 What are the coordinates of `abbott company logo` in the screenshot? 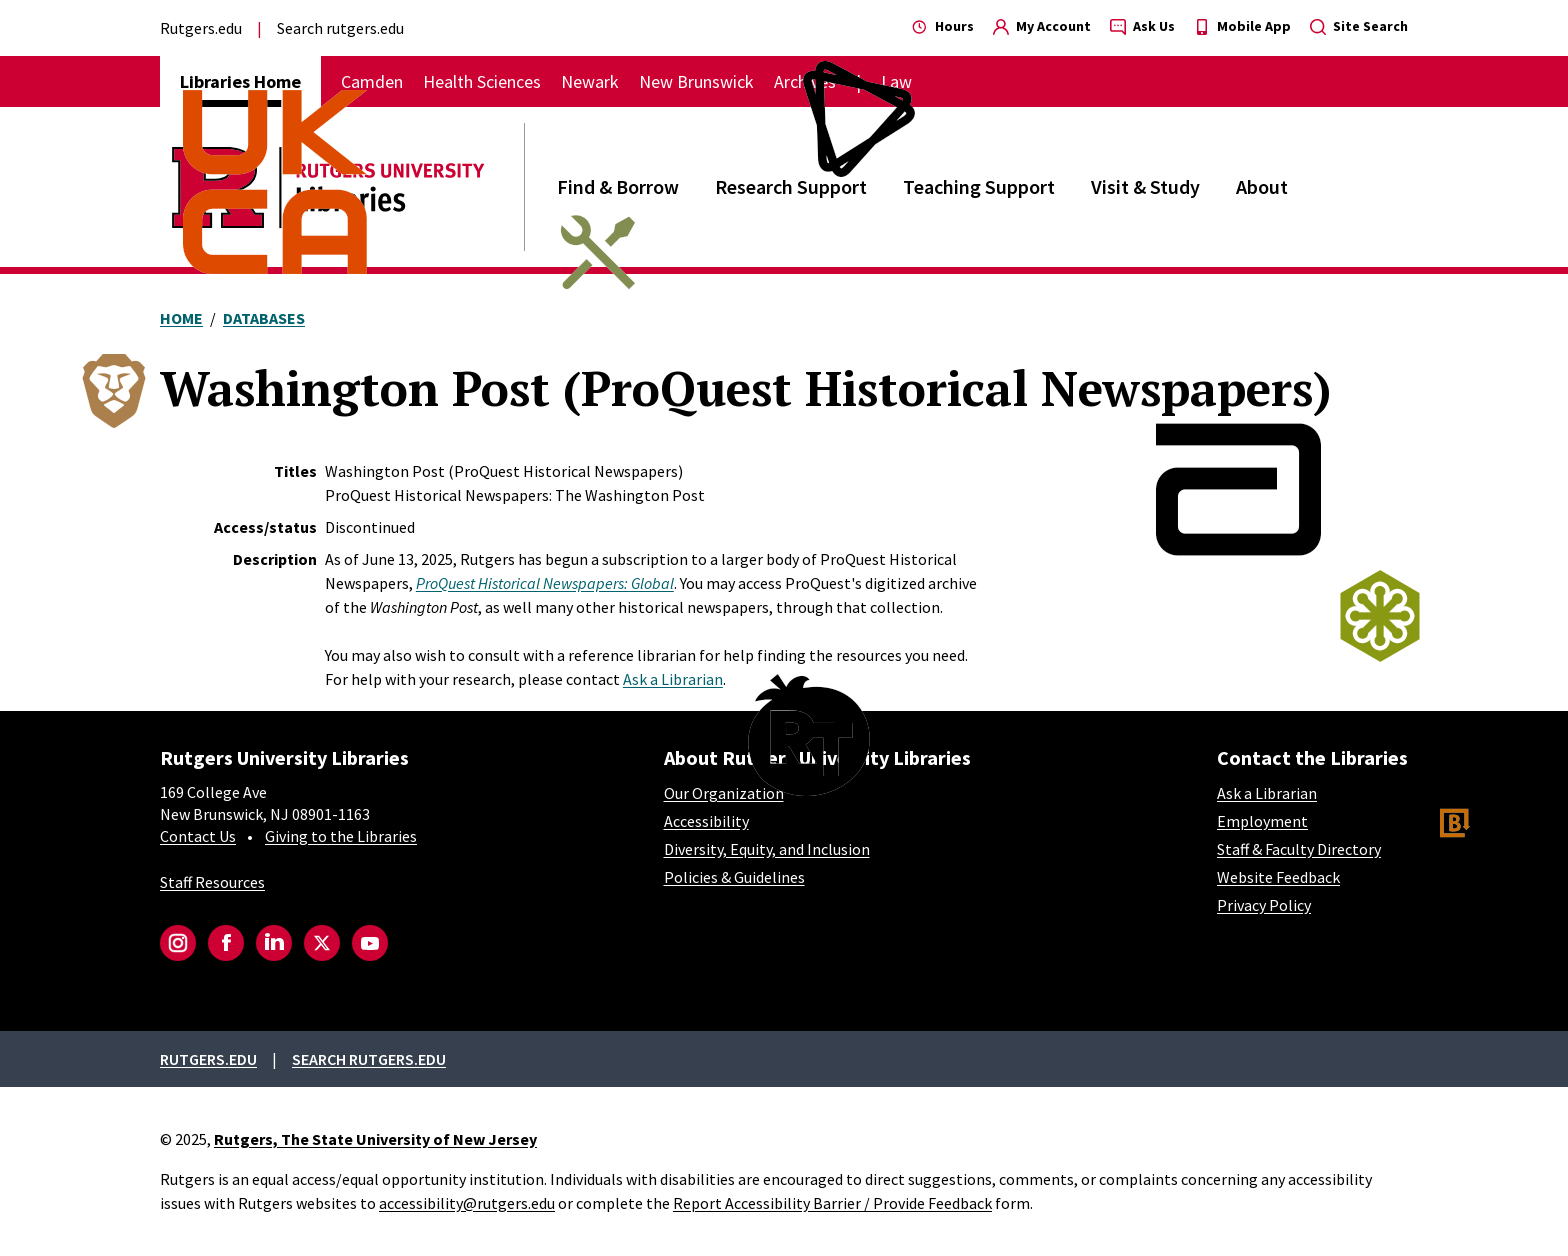 It's located at (1238, 489).